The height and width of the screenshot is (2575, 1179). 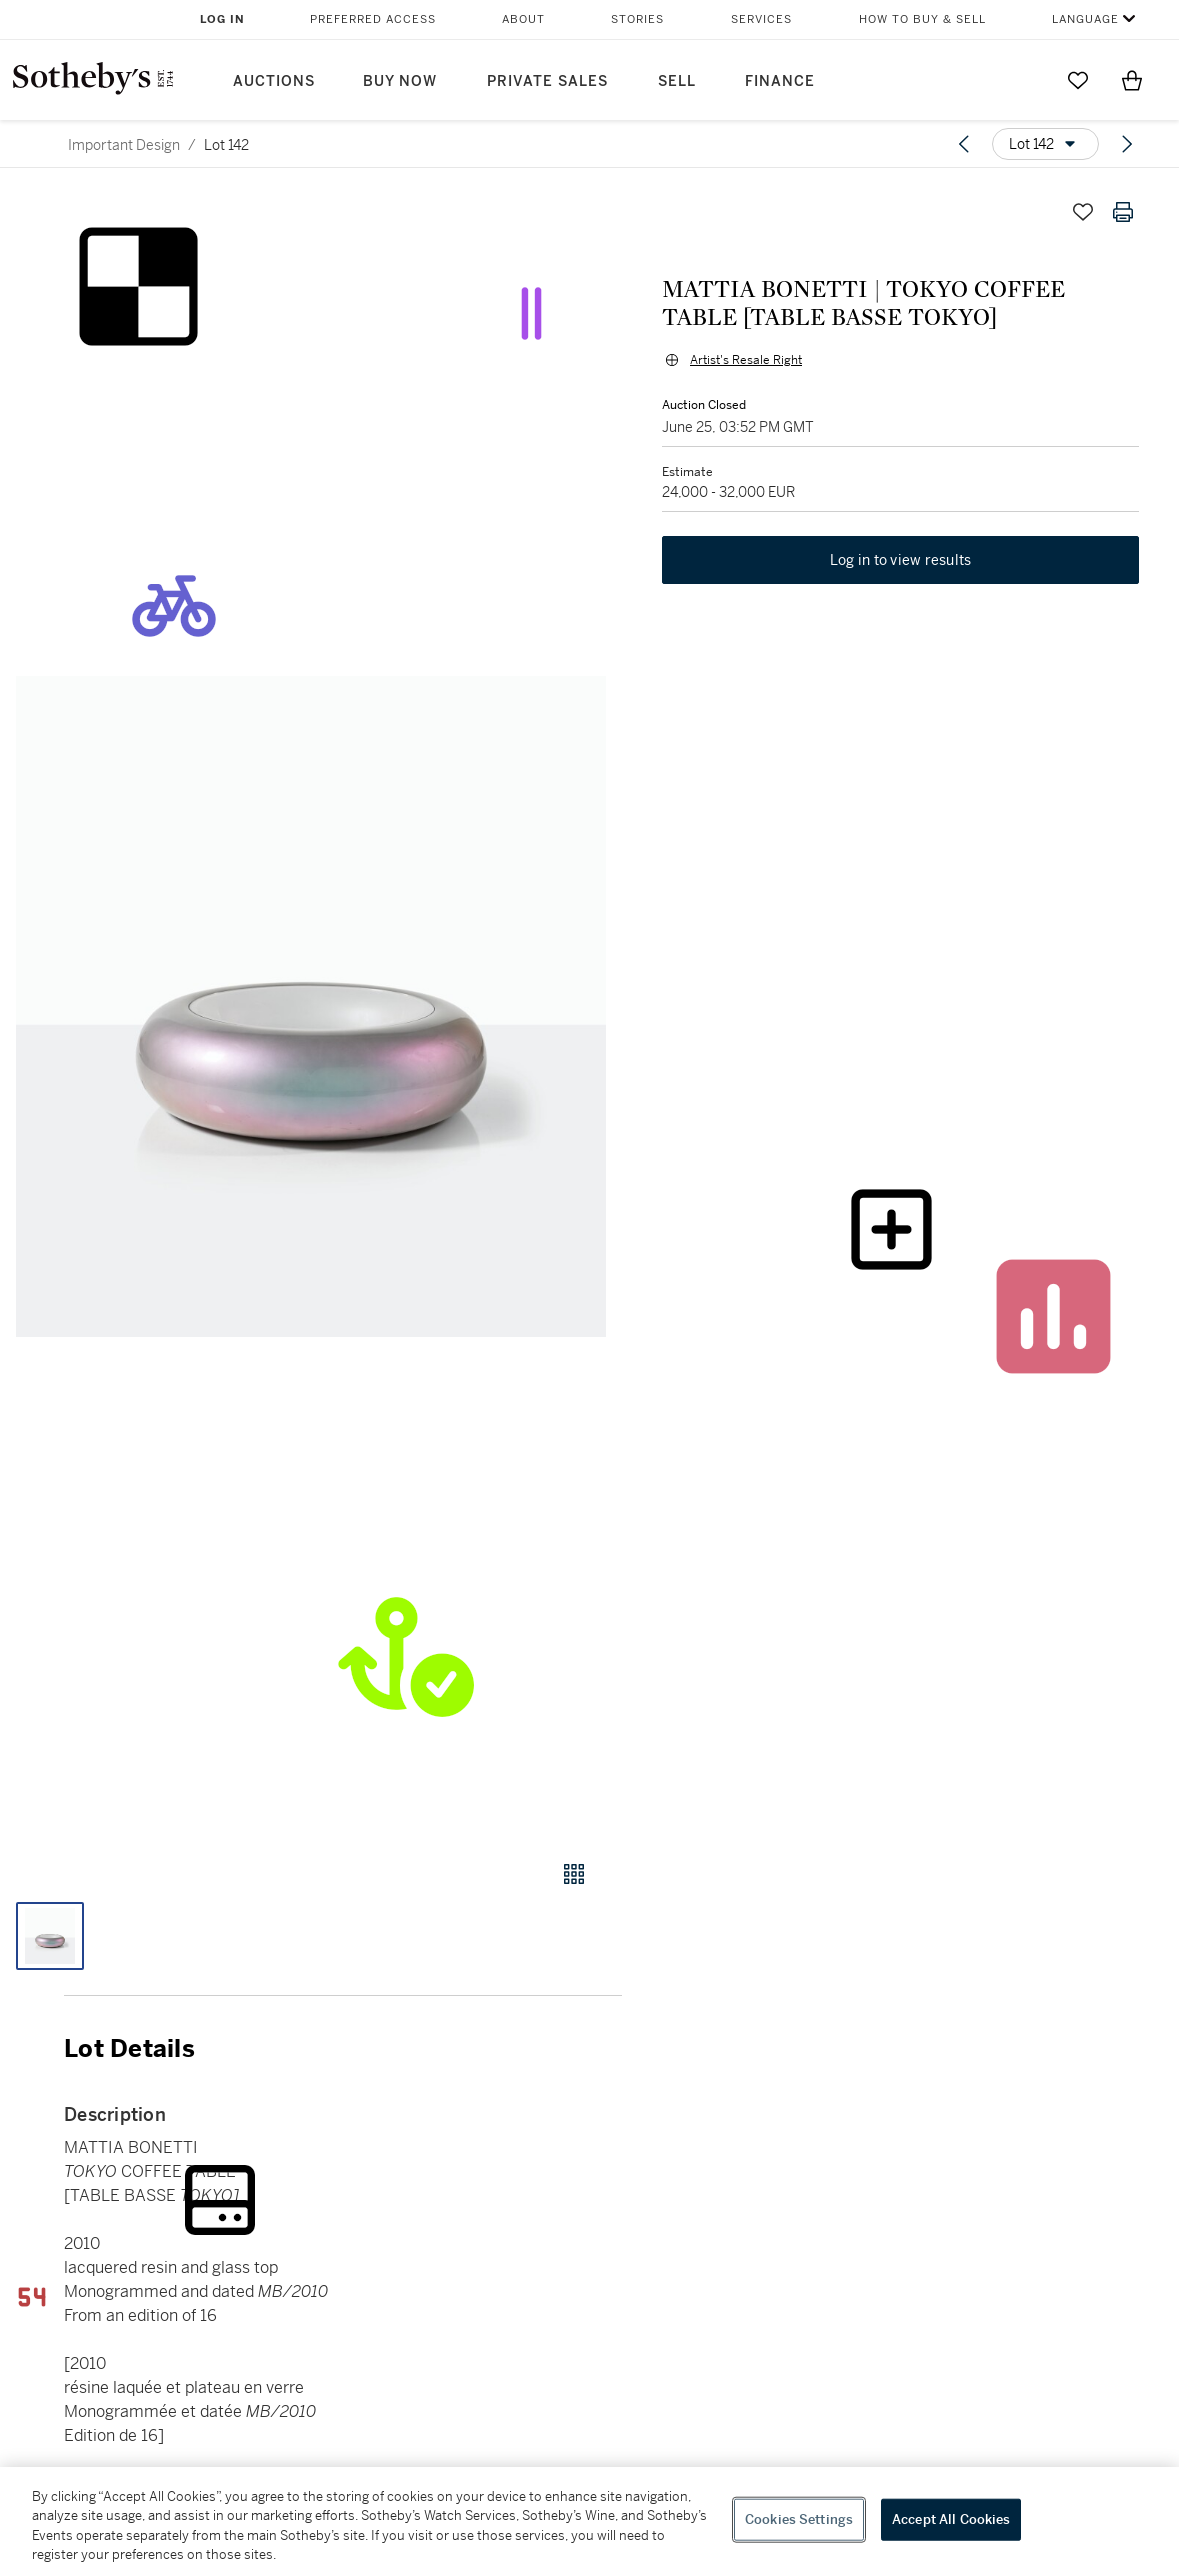 I want to click on delicious social bookmarking service logo, so click(x=138, y=286).